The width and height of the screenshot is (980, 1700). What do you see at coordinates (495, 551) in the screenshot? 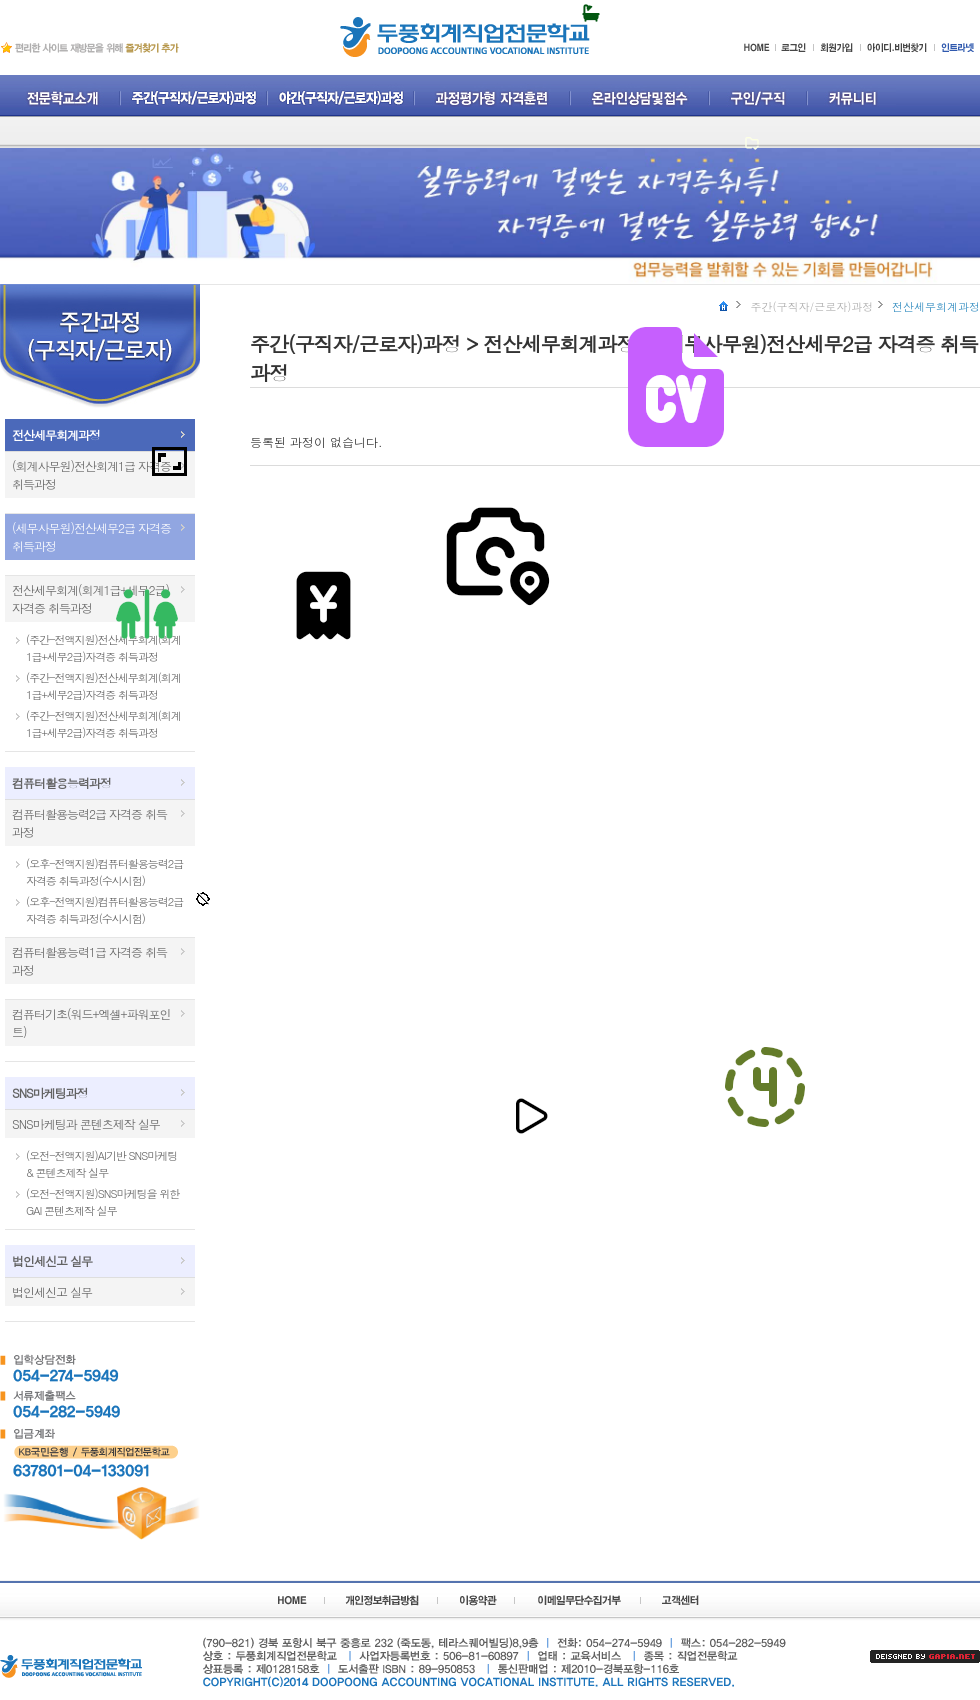
I see `view photos taken at a specific location` at bounding box center [495, 551].